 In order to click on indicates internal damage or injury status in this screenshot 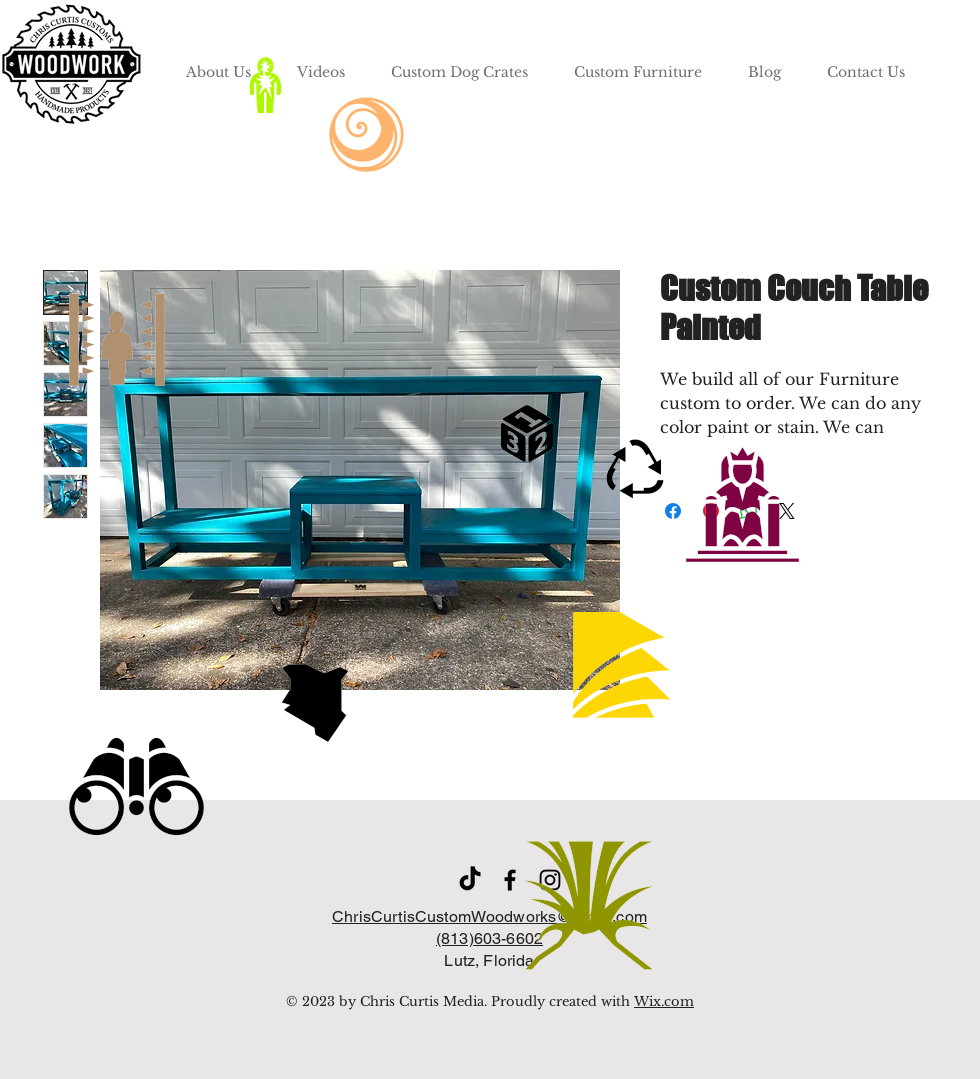, I will do `click(265, 85)`.